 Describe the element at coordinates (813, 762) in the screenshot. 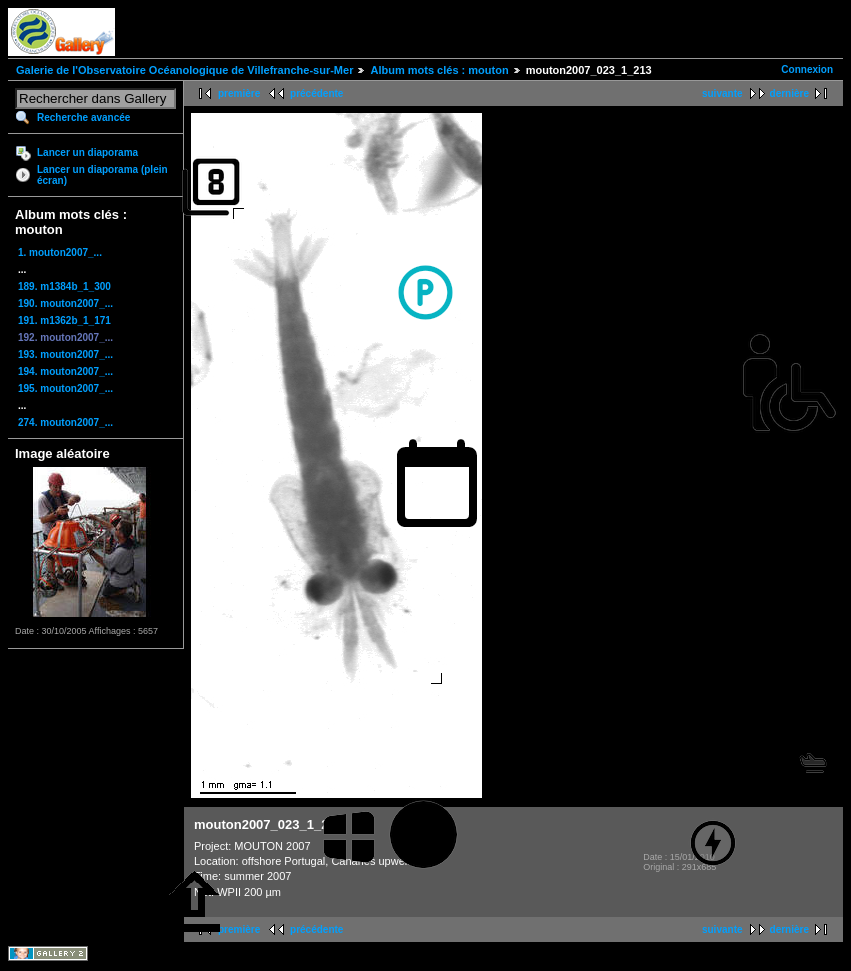

I see `indicates flight mode is active` at that location.